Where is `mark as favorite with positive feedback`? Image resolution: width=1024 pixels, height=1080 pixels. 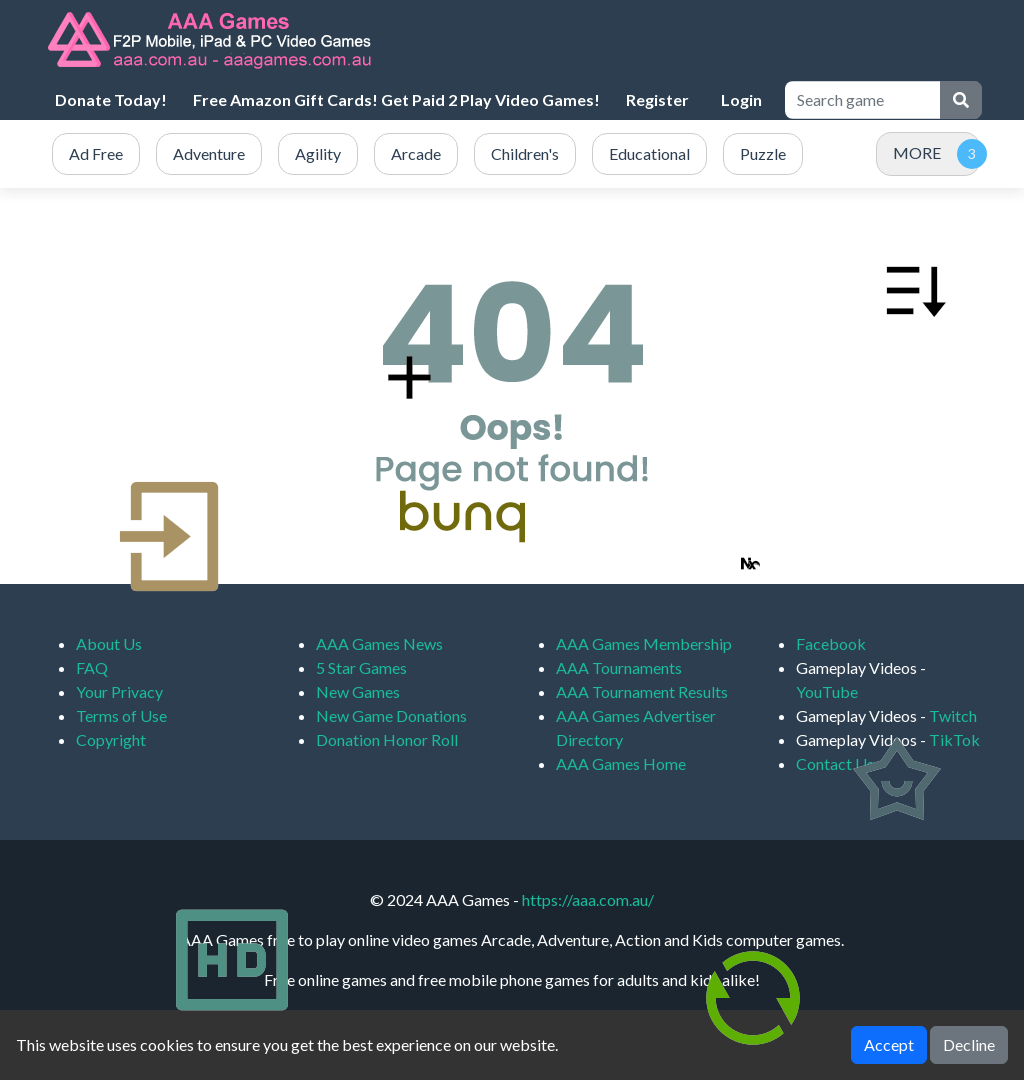
mark as favorite with positive feedback is located at coordinates (897, 781).